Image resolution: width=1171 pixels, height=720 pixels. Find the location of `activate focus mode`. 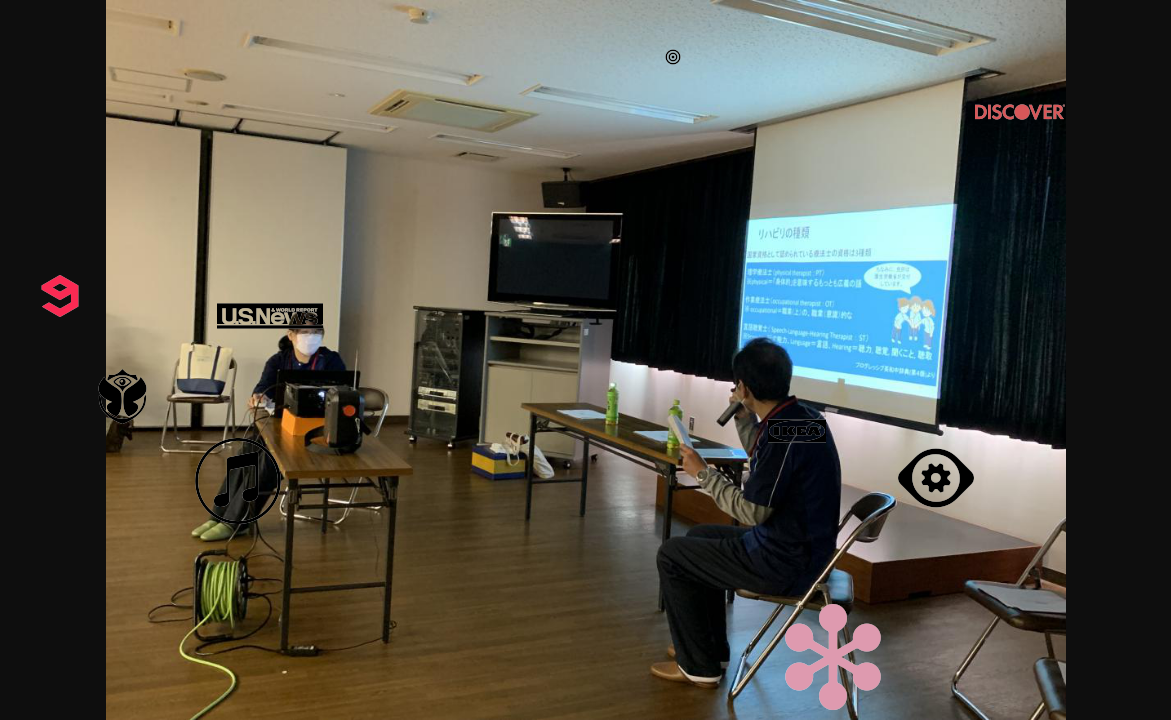

activate focus mode is located at coordinates (673, 57).